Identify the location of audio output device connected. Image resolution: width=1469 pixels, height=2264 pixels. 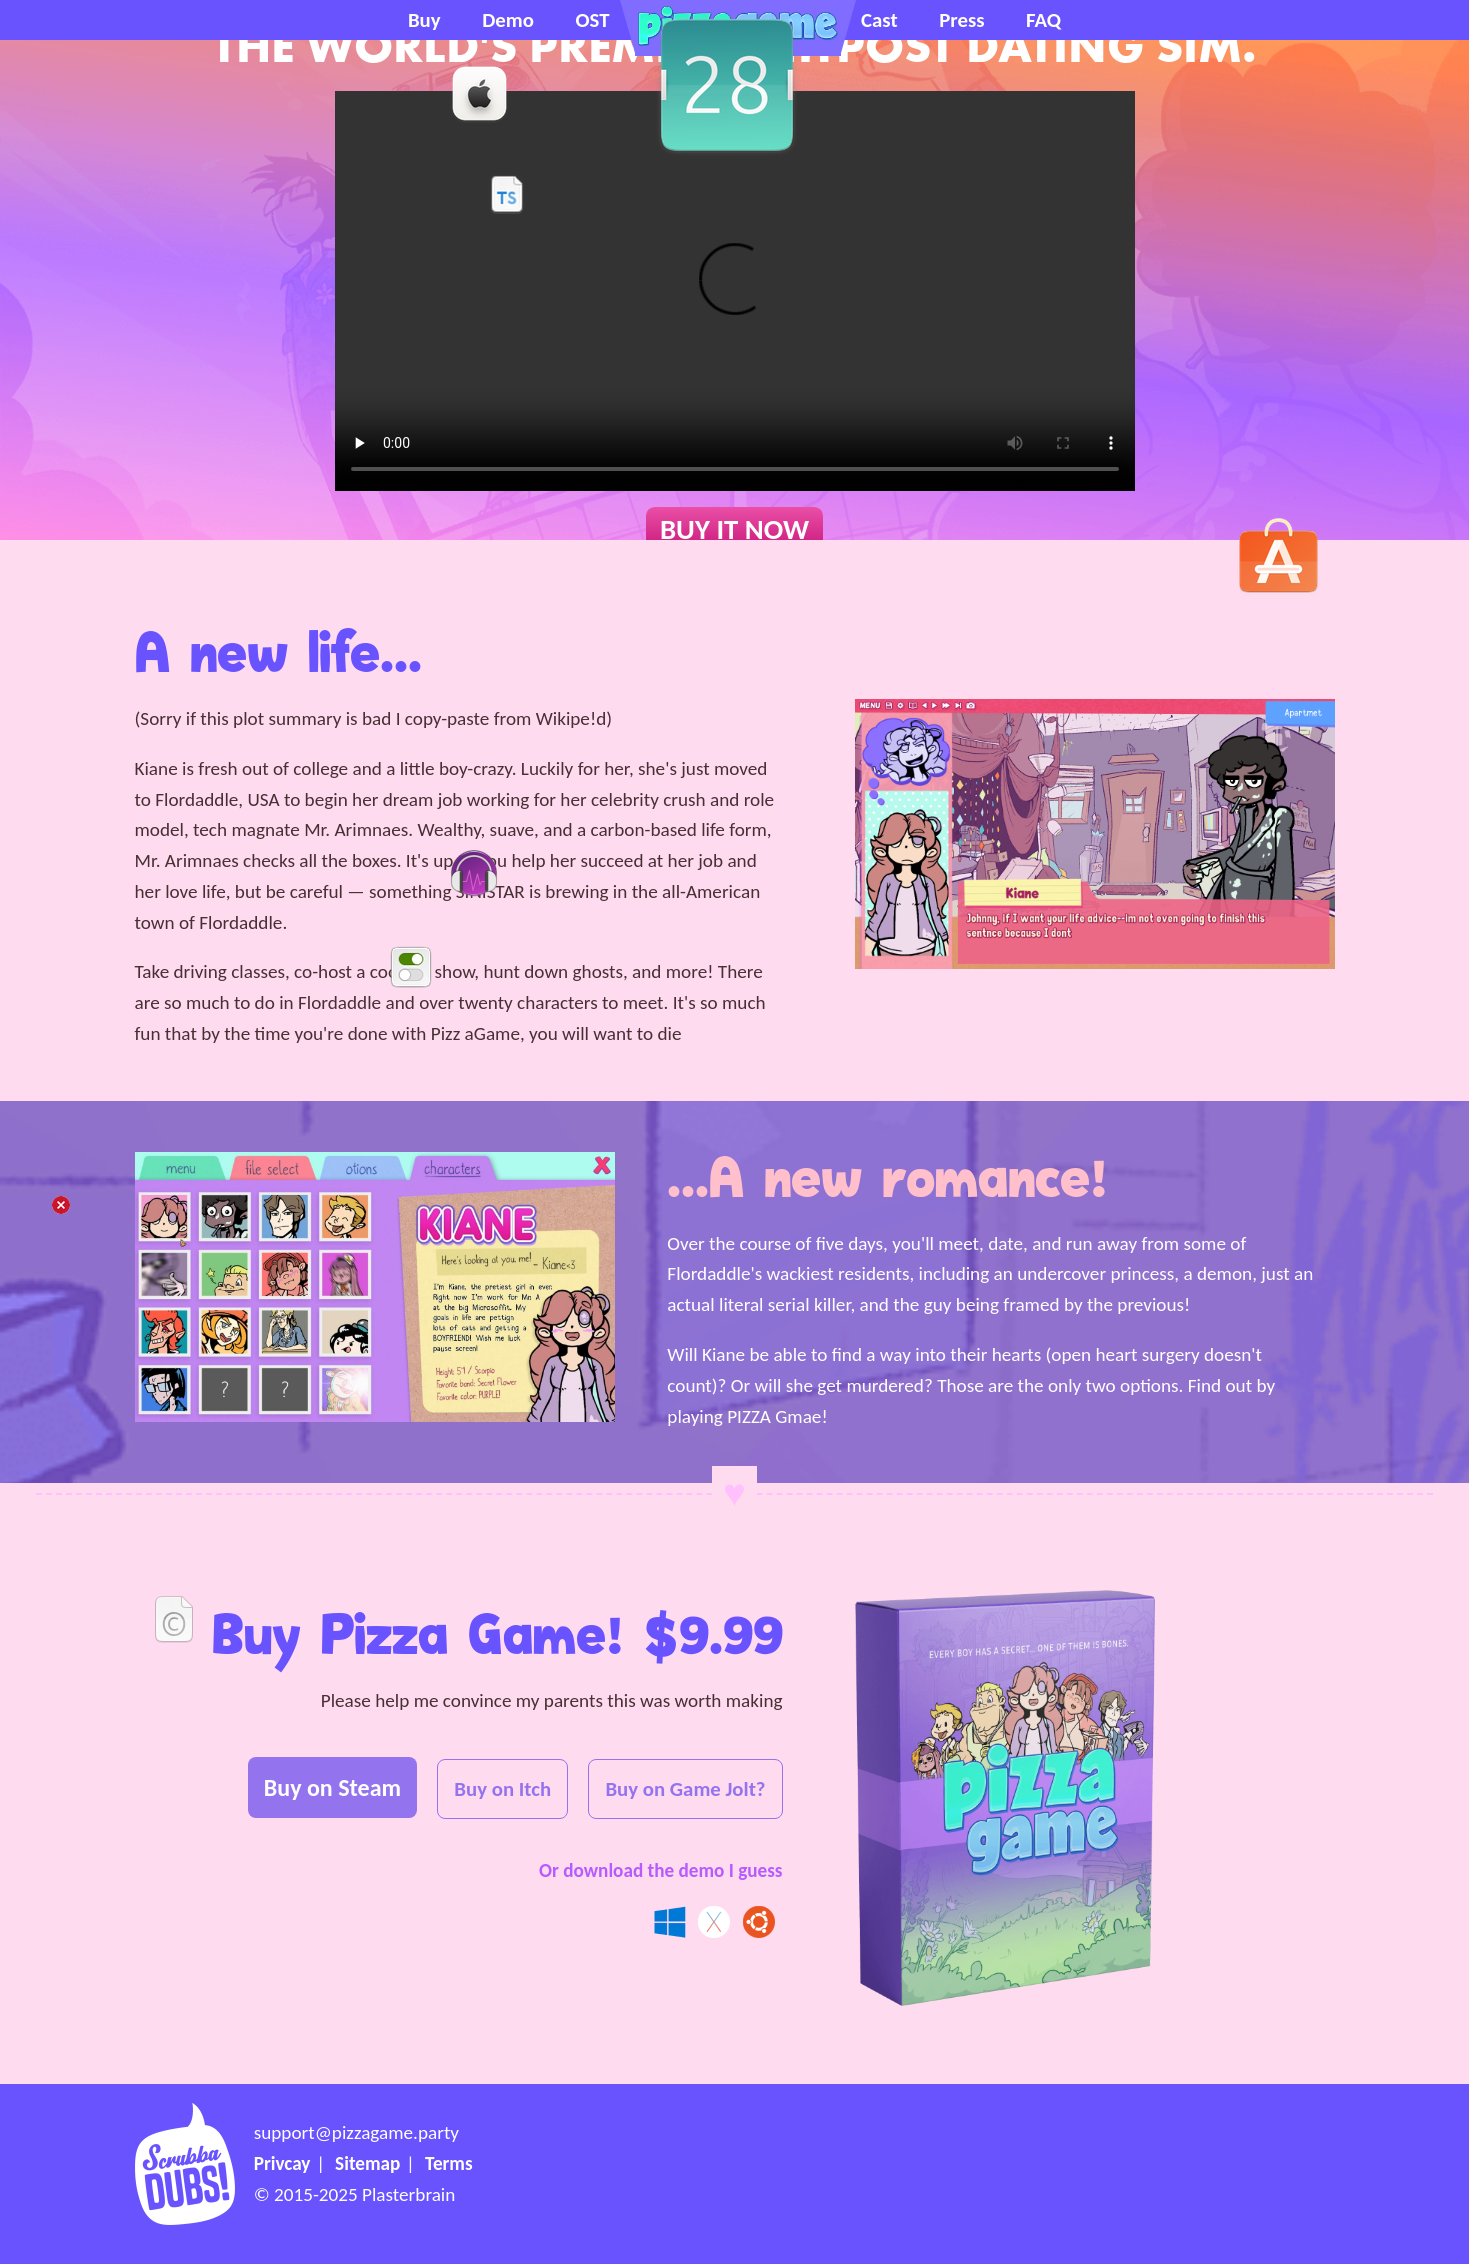
(474, 873).